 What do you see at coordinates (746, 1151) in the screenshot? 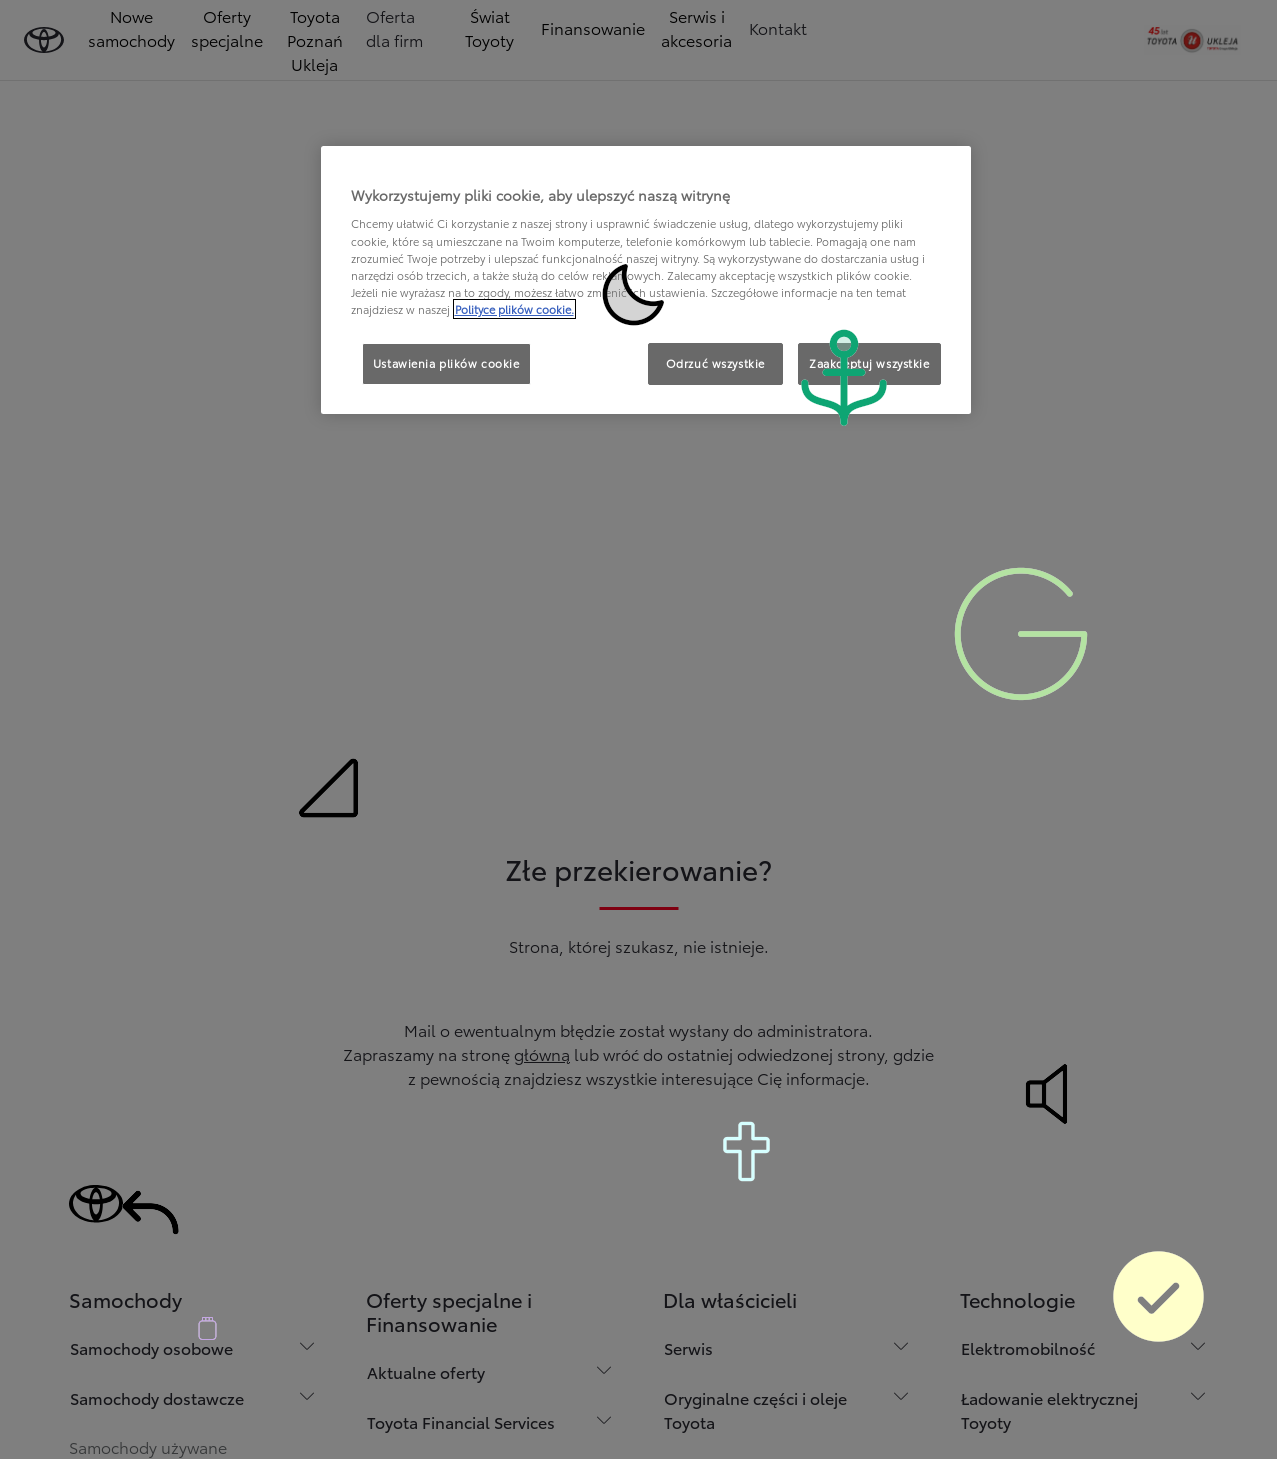
I see `indicates a religious or faith-based feature` at bounding box center [746, 1151].